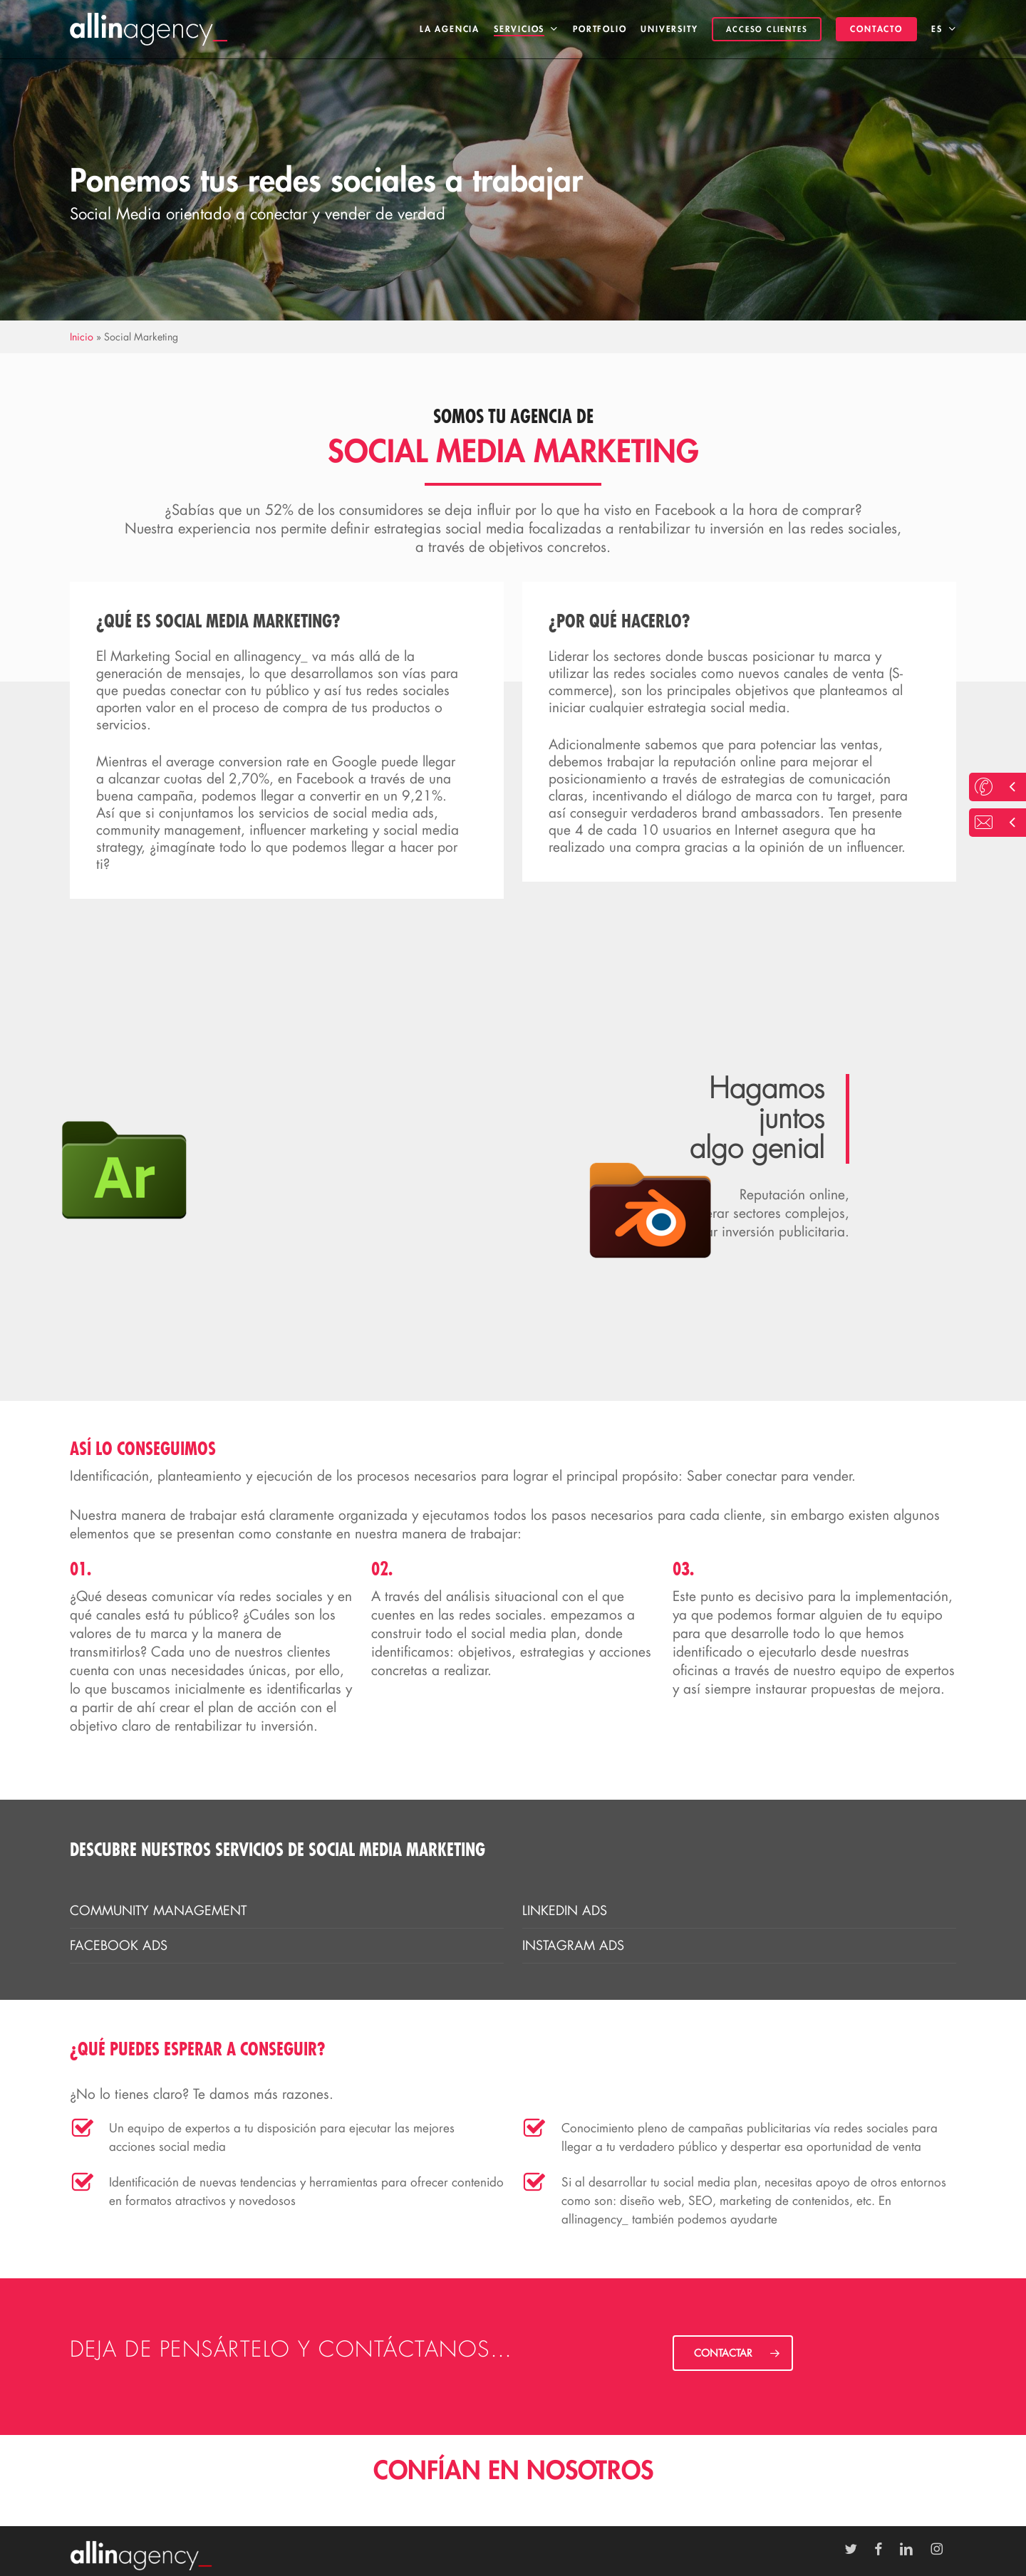  I want to click on open folder containing Blender project files, so click(650, 1214).